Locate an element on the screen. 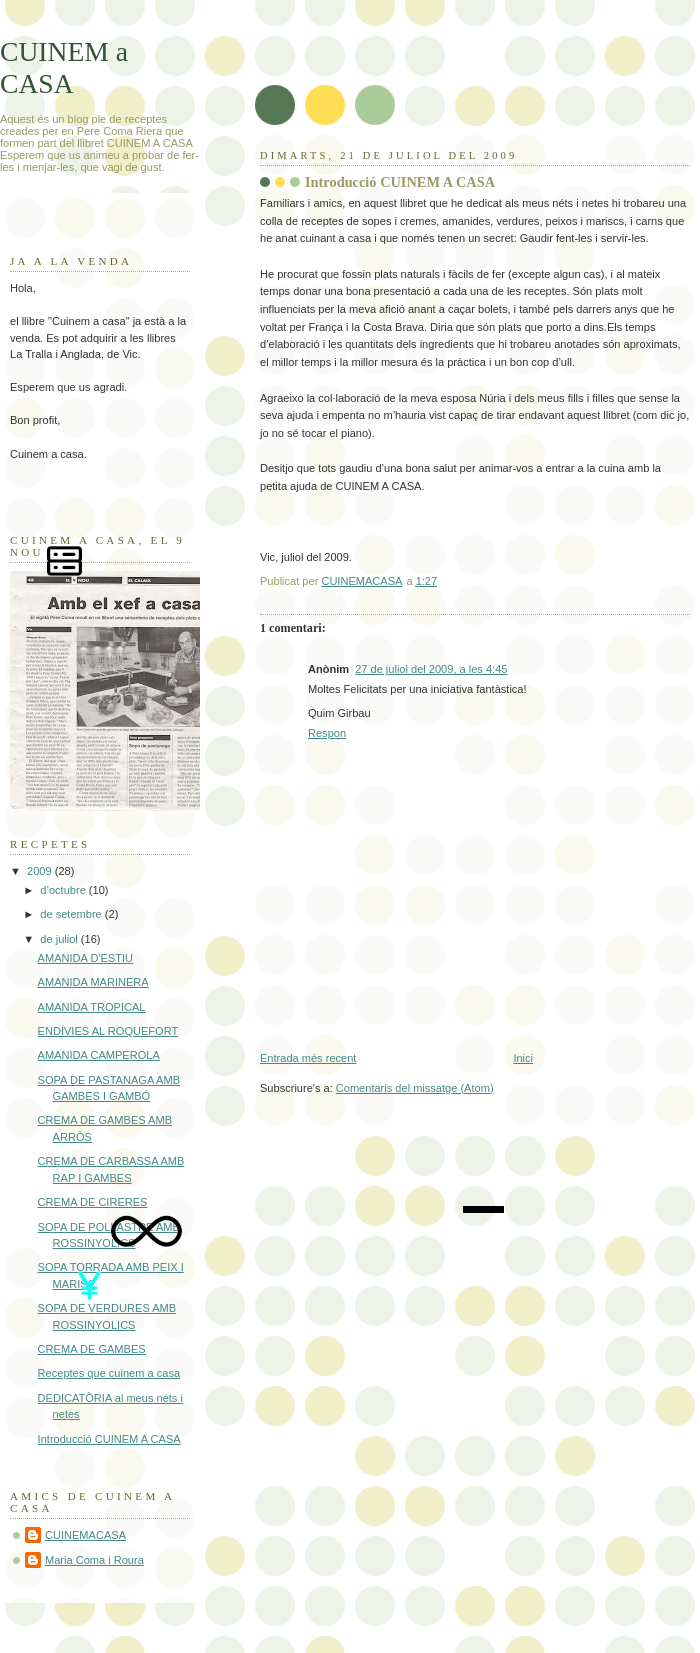 The height and width of the screenshot is (1653, 700). select Japanese yen as currency is located at coordinates (89, 1285).